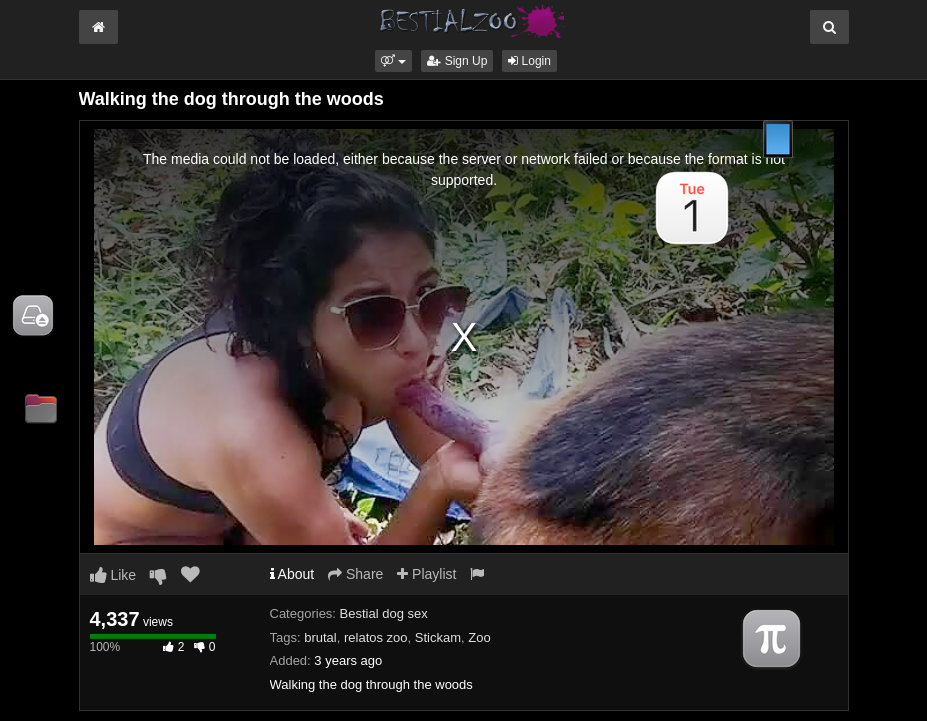 The height and width of the screenshot is (721, 927). What do you see at coordinates (692, 208) in the screenshot?
I see `open the calendar app` at bounding box center [692, 208].